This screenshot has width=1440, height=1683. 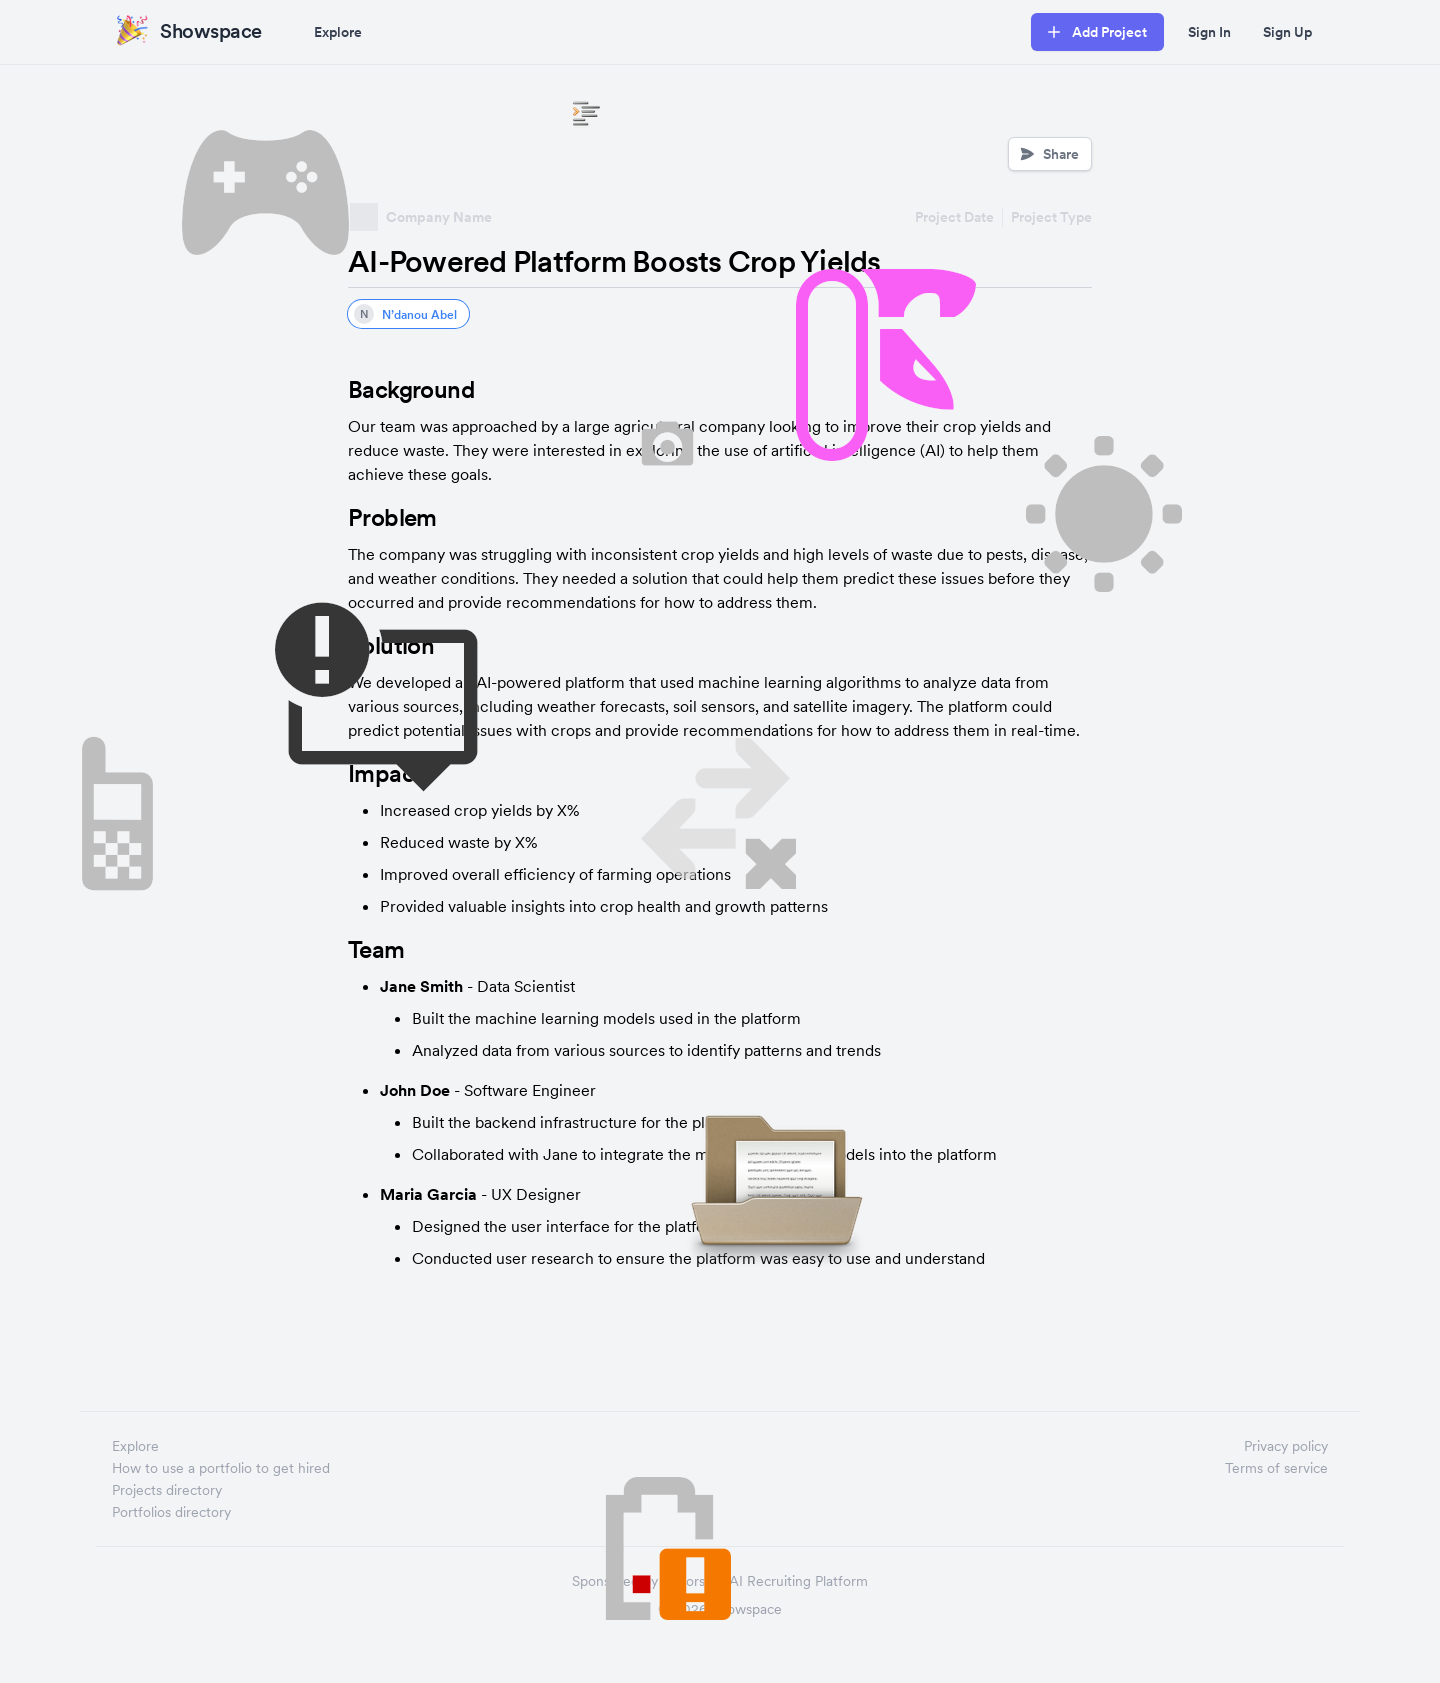 I want to click on indicates low battery warning, so click(x=659, y=1548).